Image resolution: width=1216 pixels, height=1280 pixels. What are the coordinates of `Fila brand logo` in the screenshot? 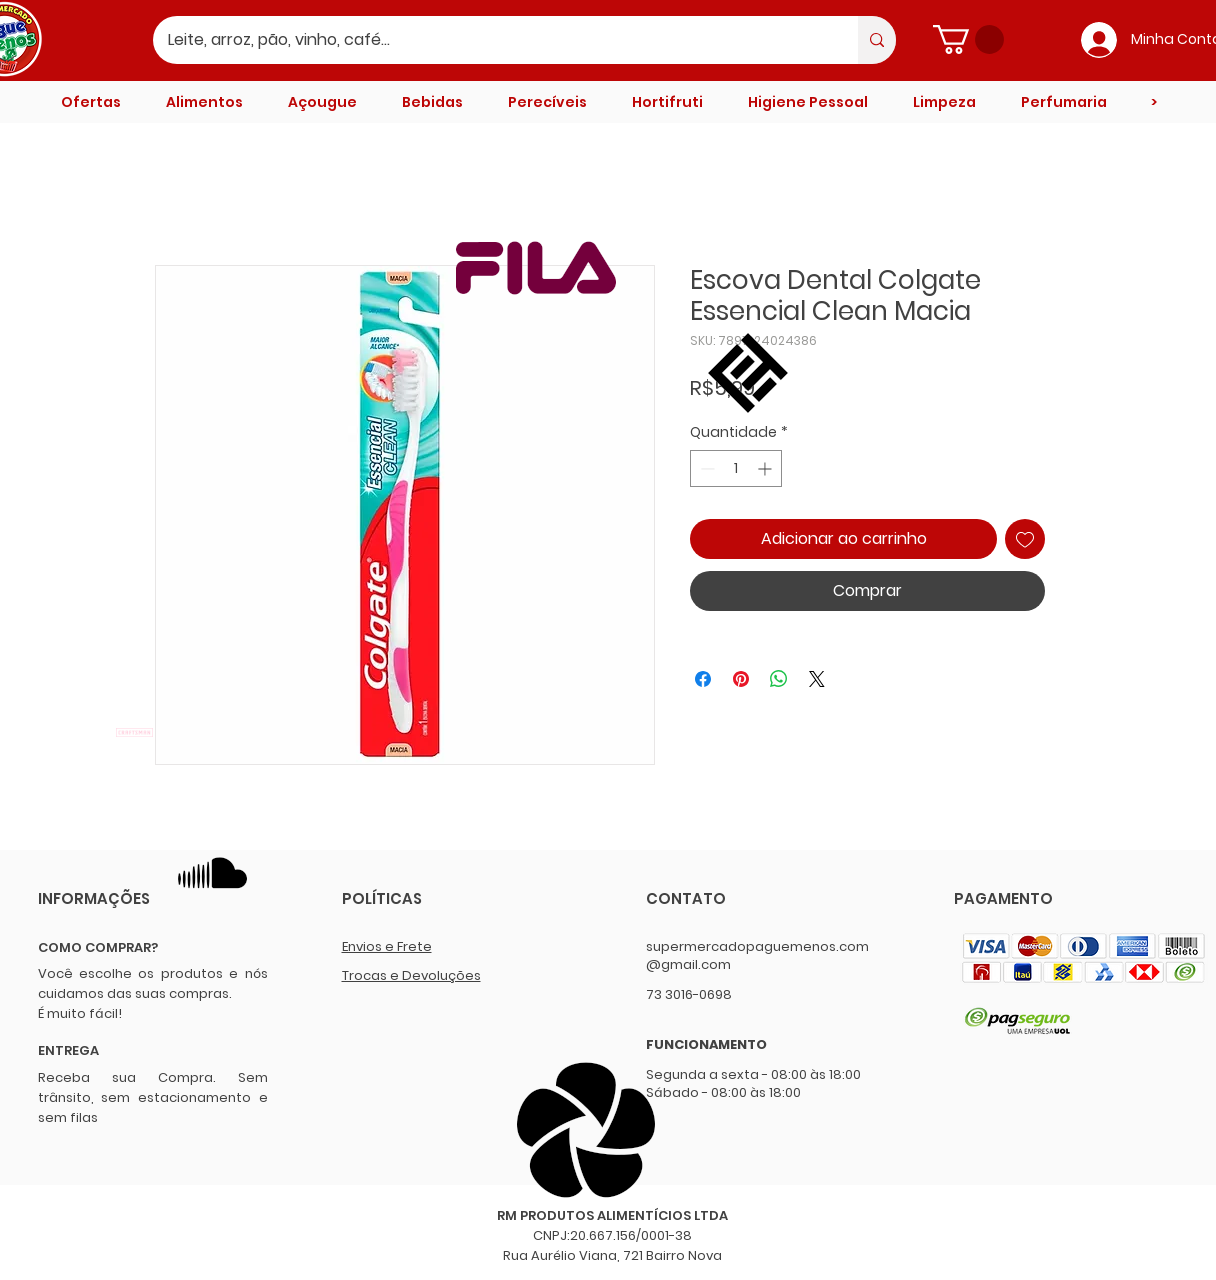 It's located at (536, 268).